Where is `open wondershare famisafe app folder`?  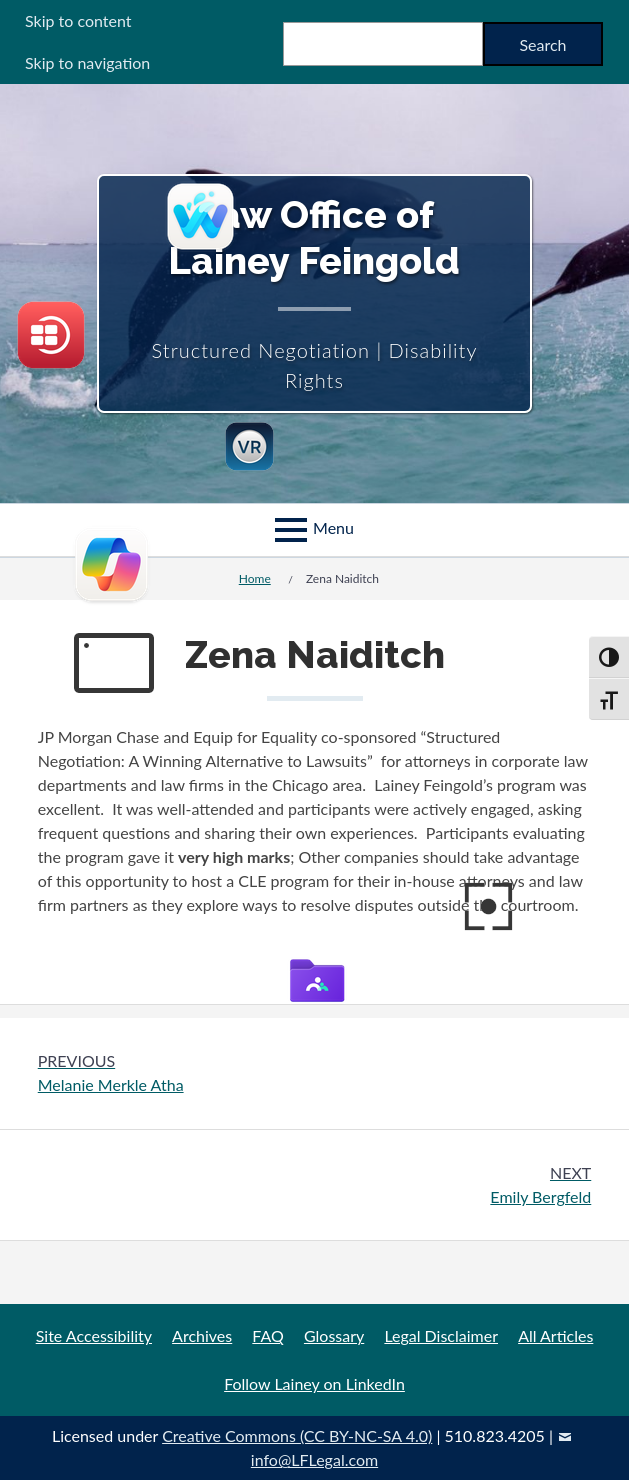
open wondershare famisafe app folder is located at coordinates (317, 982).